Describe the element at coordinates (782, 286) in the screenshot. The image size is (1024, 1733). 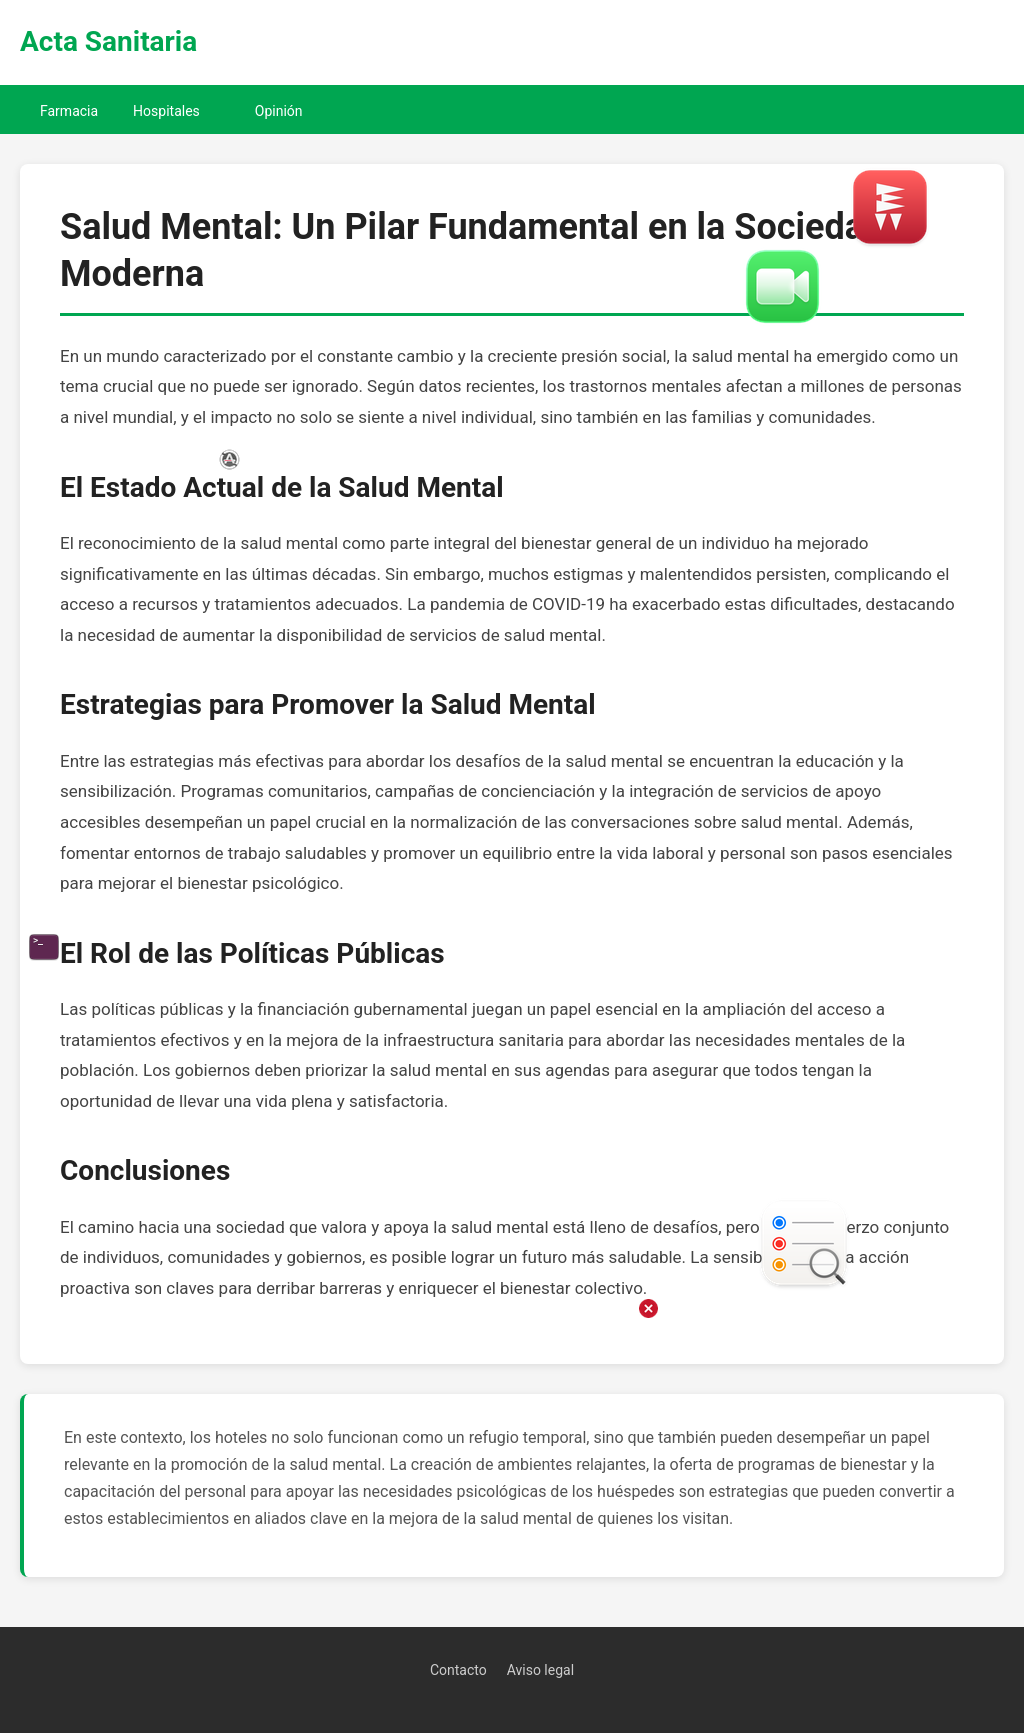
I see `open video player application` at that location.